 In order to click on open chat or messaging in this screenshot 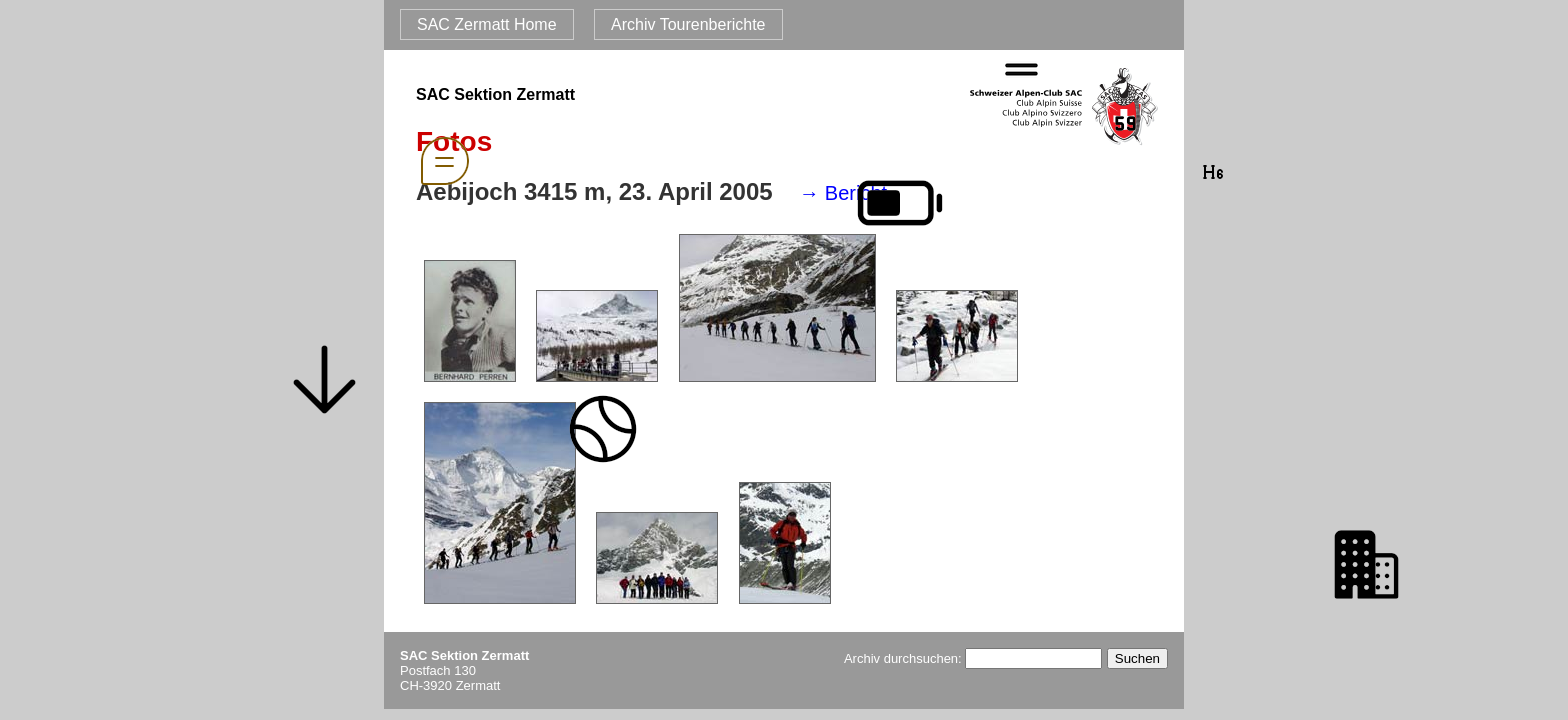, I will do `click(444, 162)`.